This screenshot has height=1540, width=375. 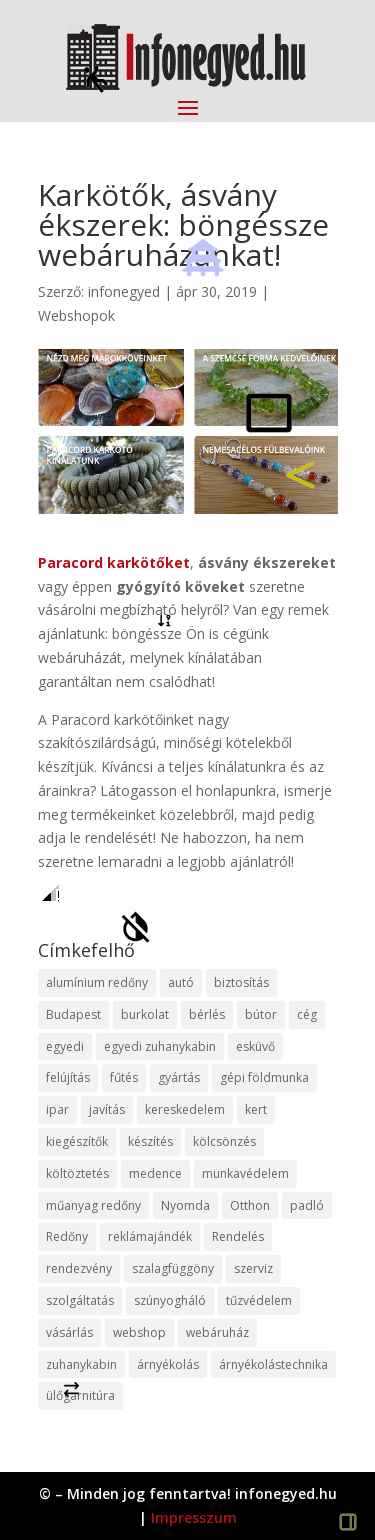 I want to click on toggle right sidebar panel, so click(x=348, y=1522).